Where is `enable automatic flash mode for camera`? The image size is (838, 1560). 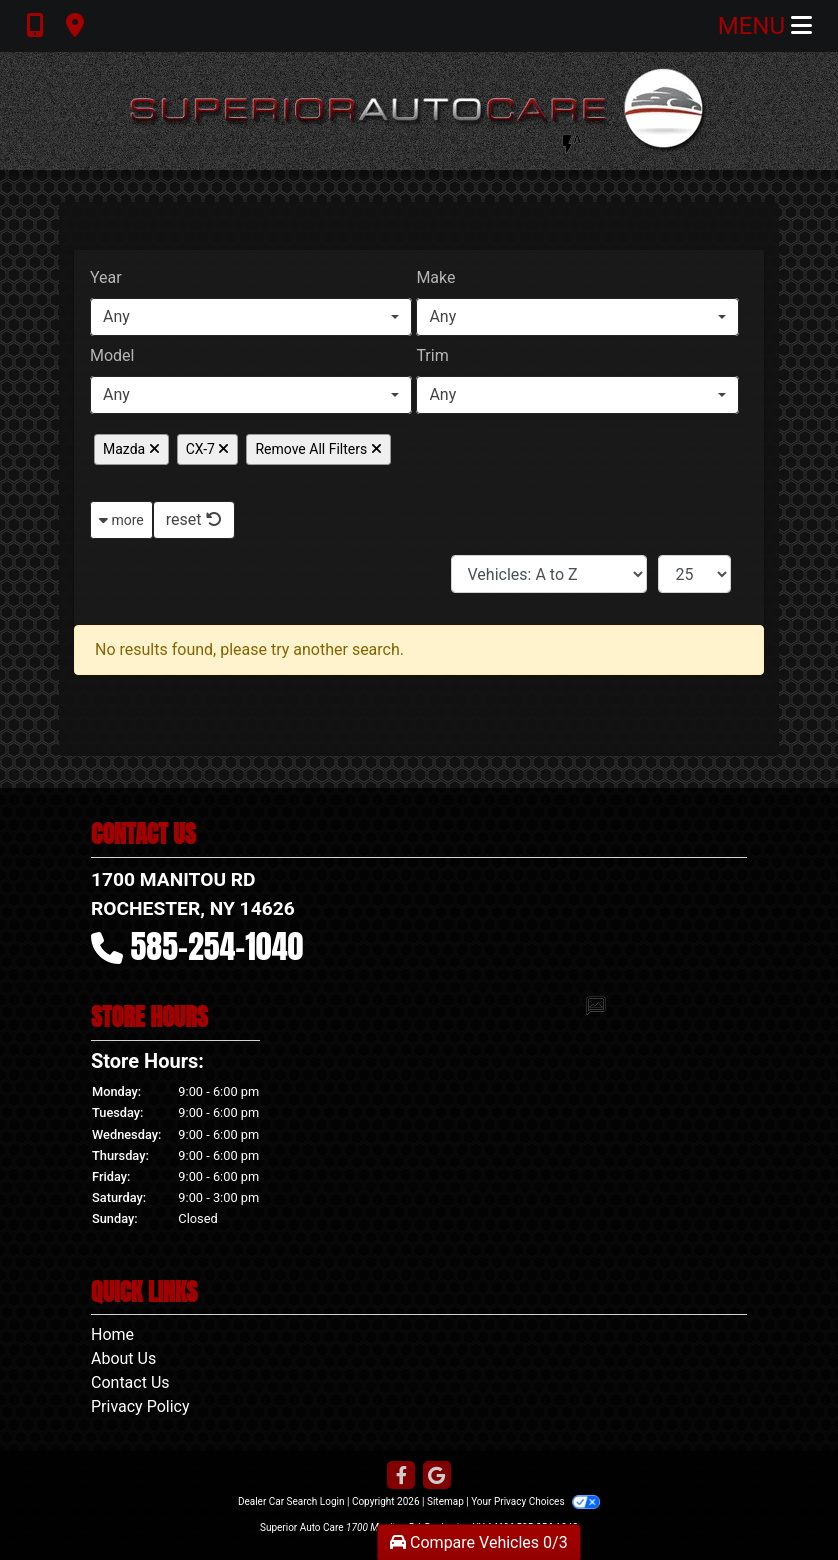 enable automatic flash mode for camera is located at coordinates (571, 144).